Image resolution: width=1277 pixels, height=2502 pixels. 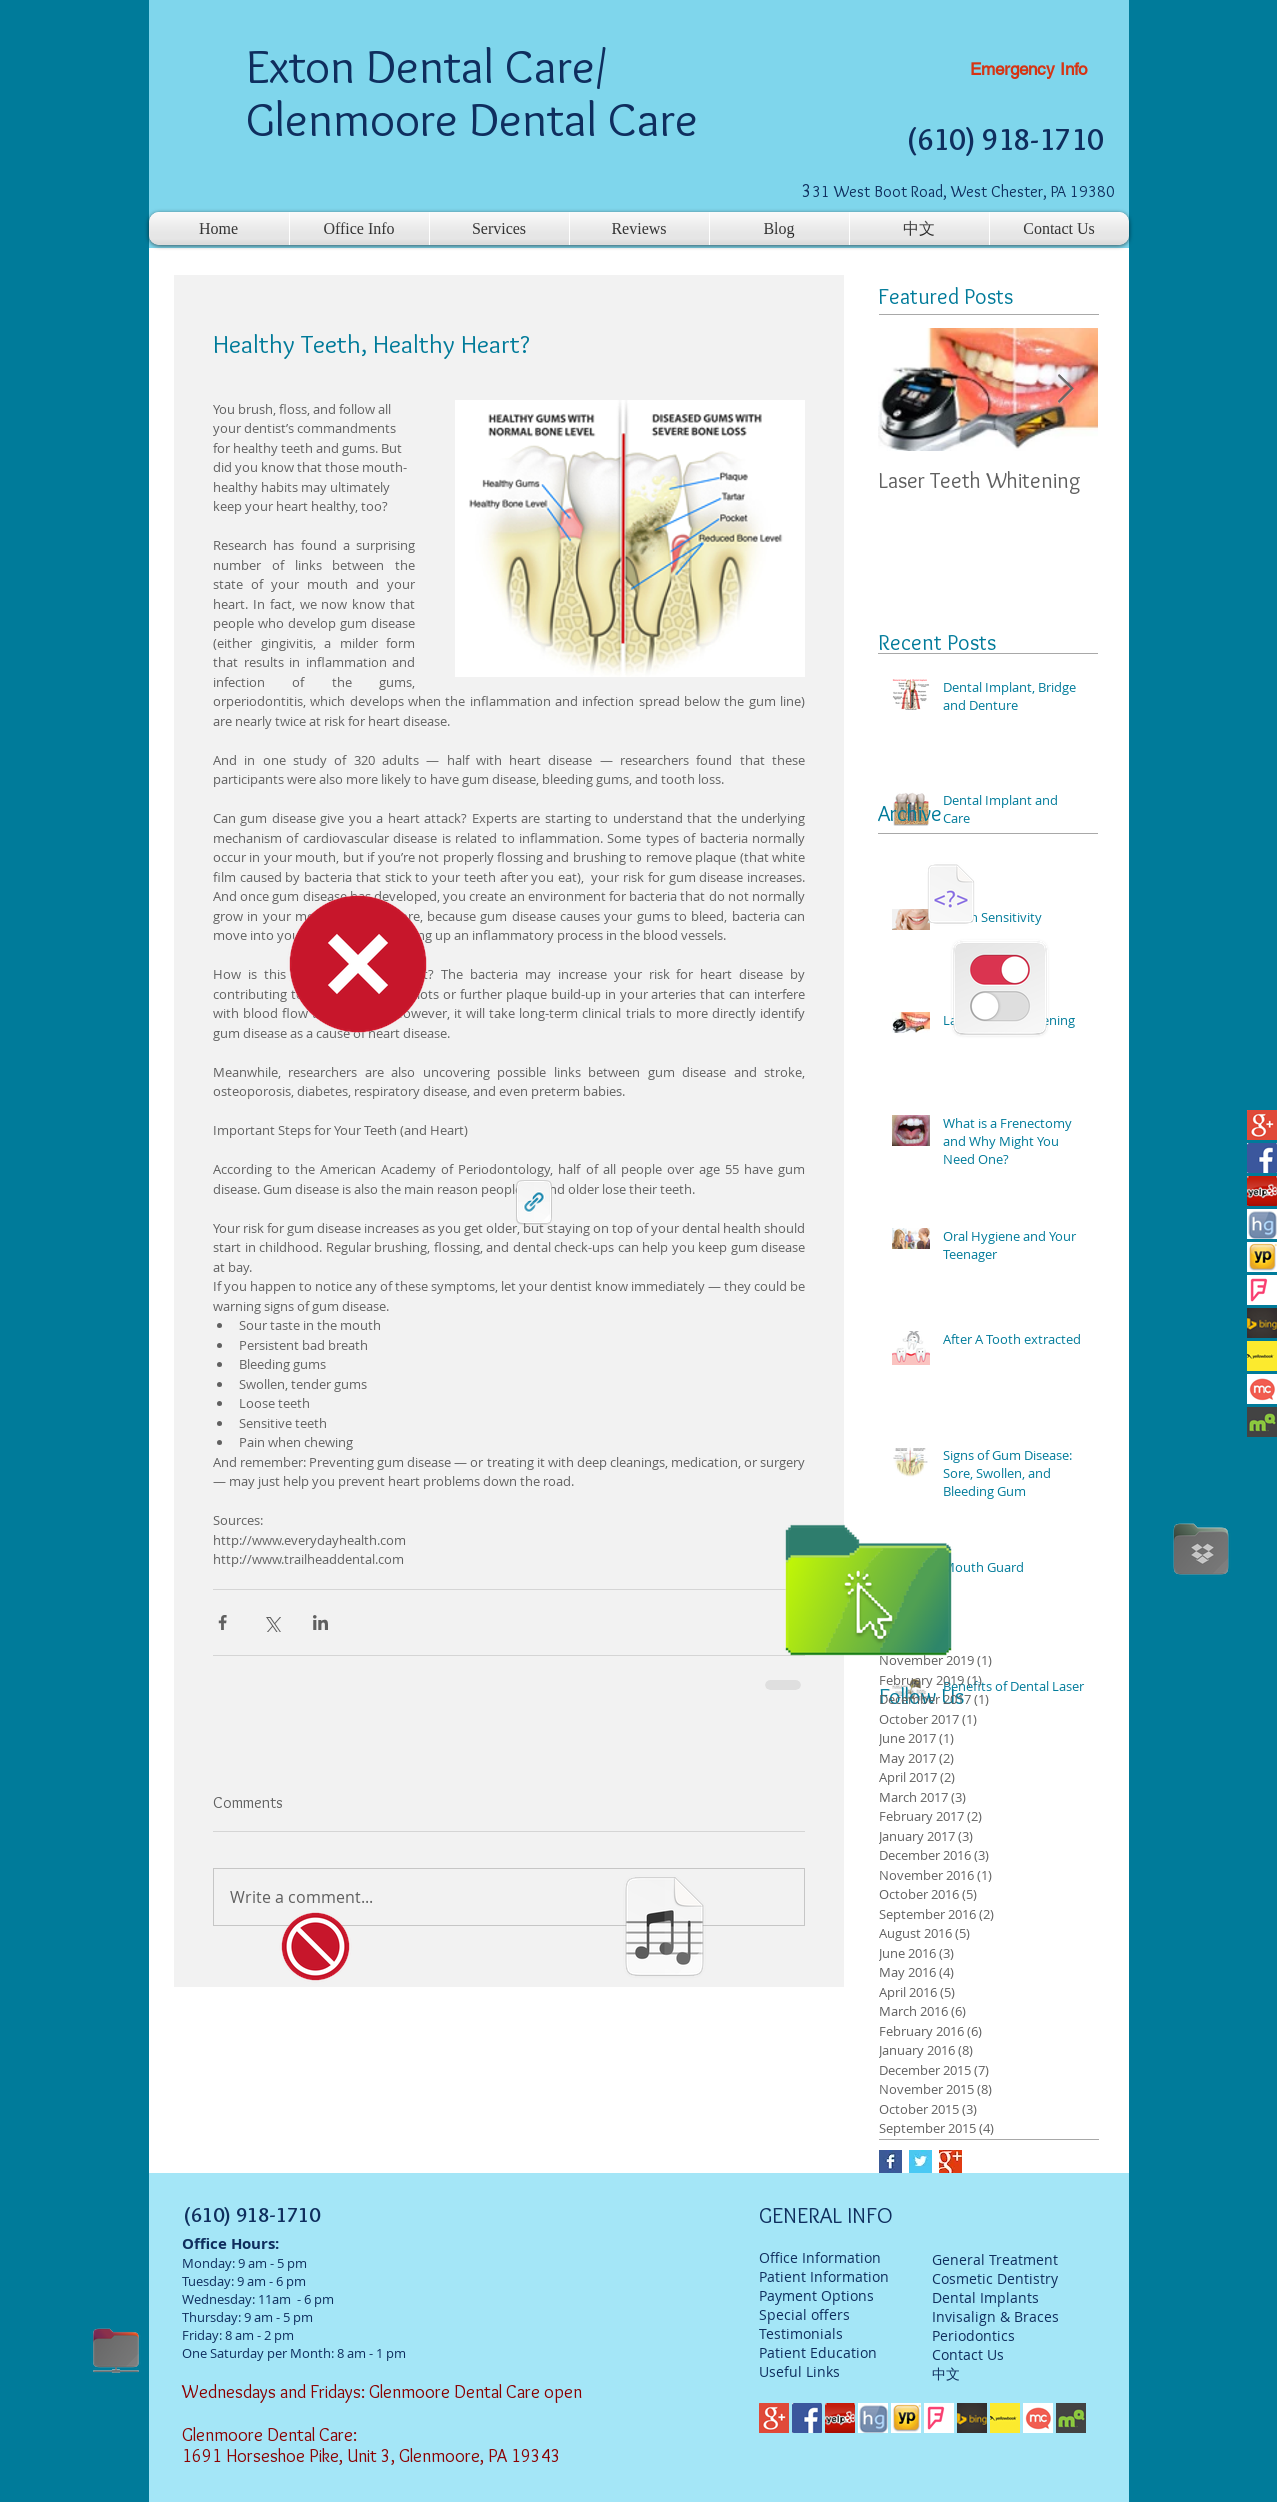 I want to click on folder containing cursor or pointer assets, so click(x=868, y=1594).